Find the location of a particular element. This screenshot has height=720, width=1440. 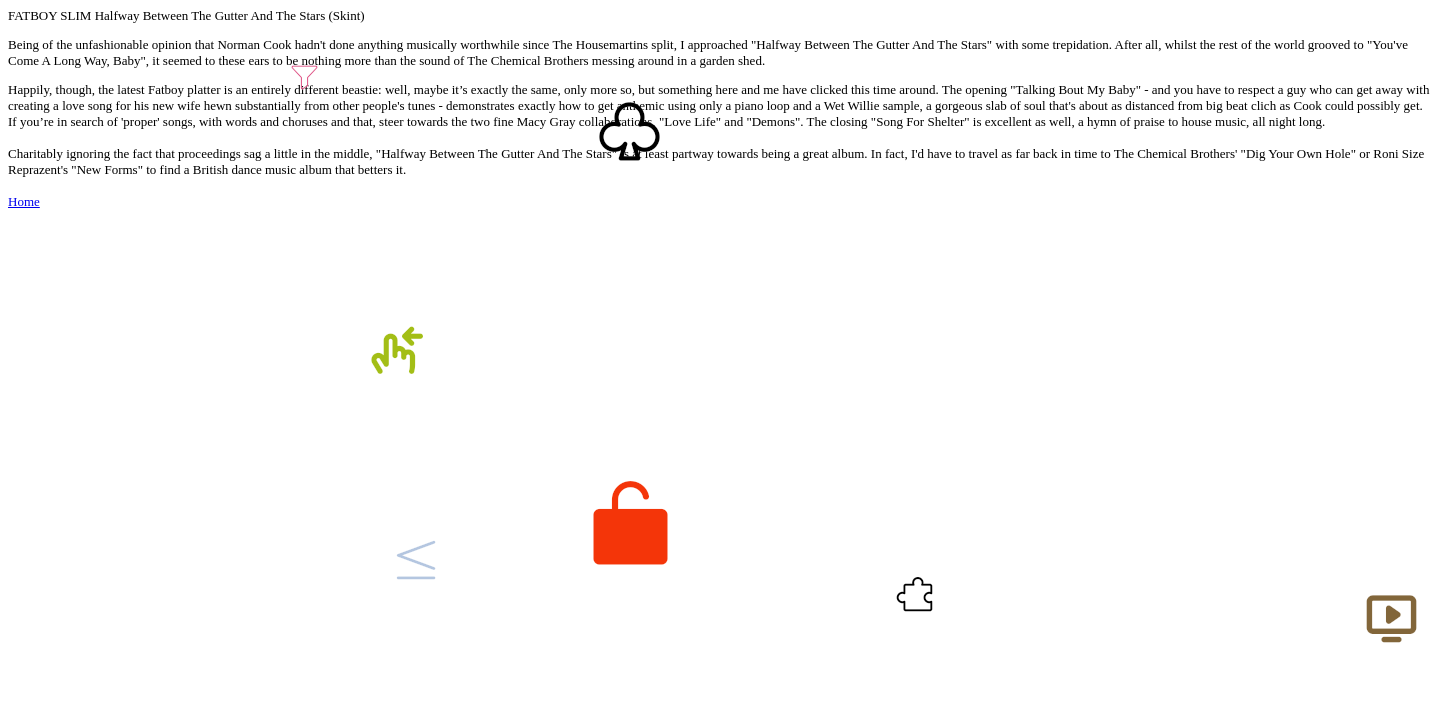

unlocked or unsecured state is located at coordinates (630, 527).